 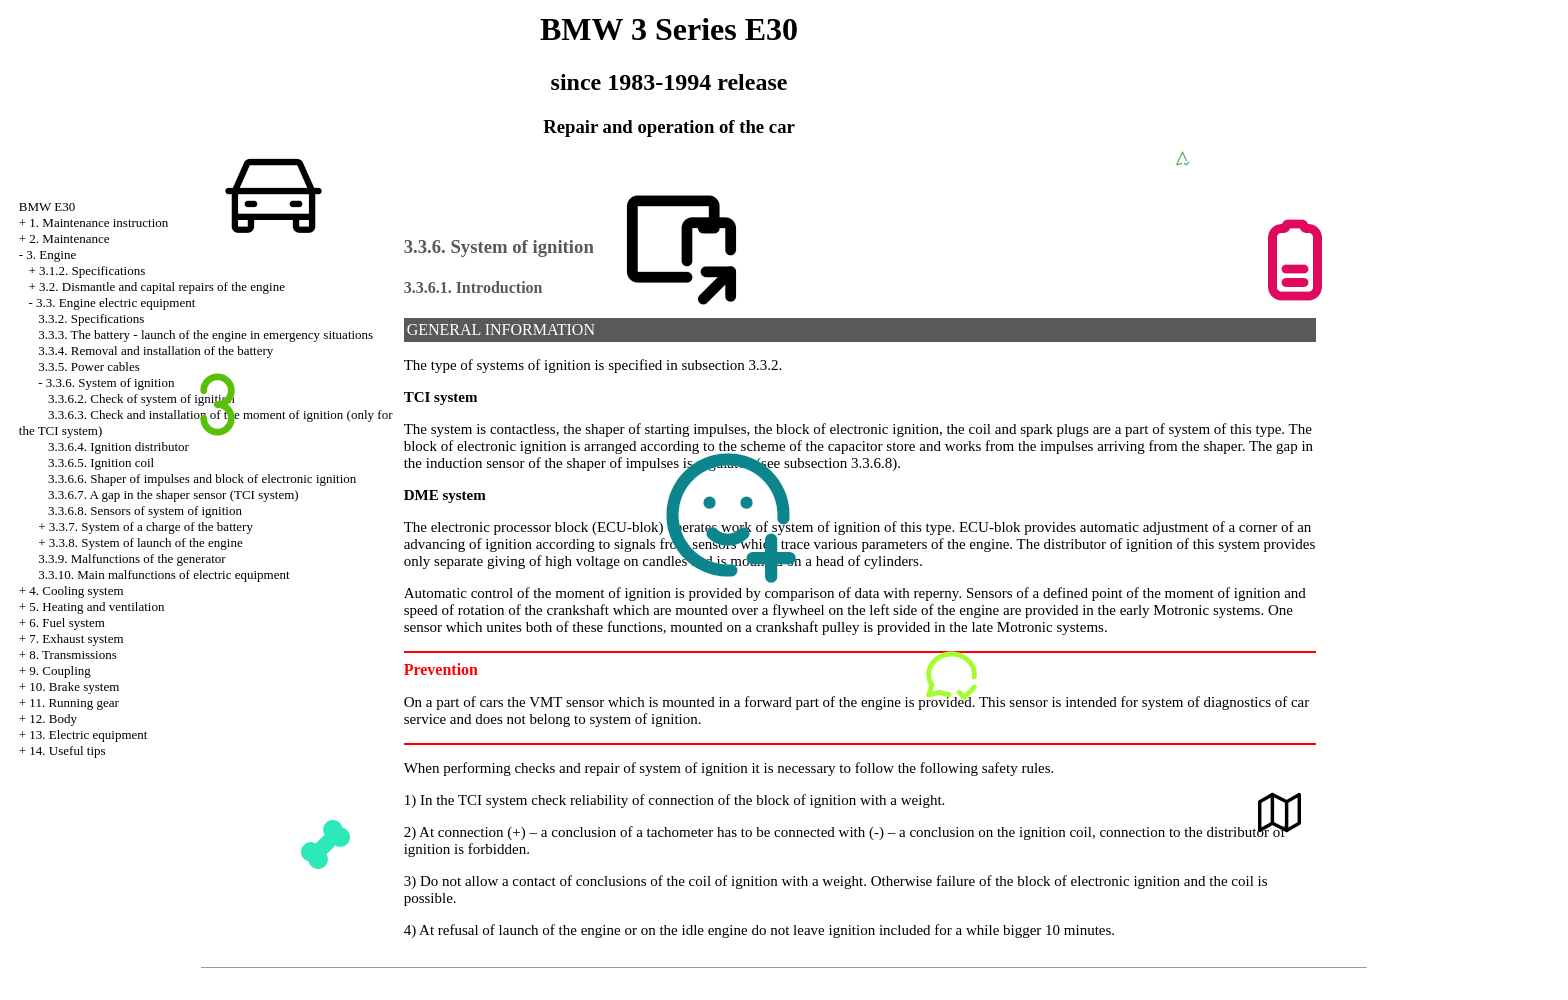 I want to click on access vehicle or car-related features, so click(x=273, y=197).